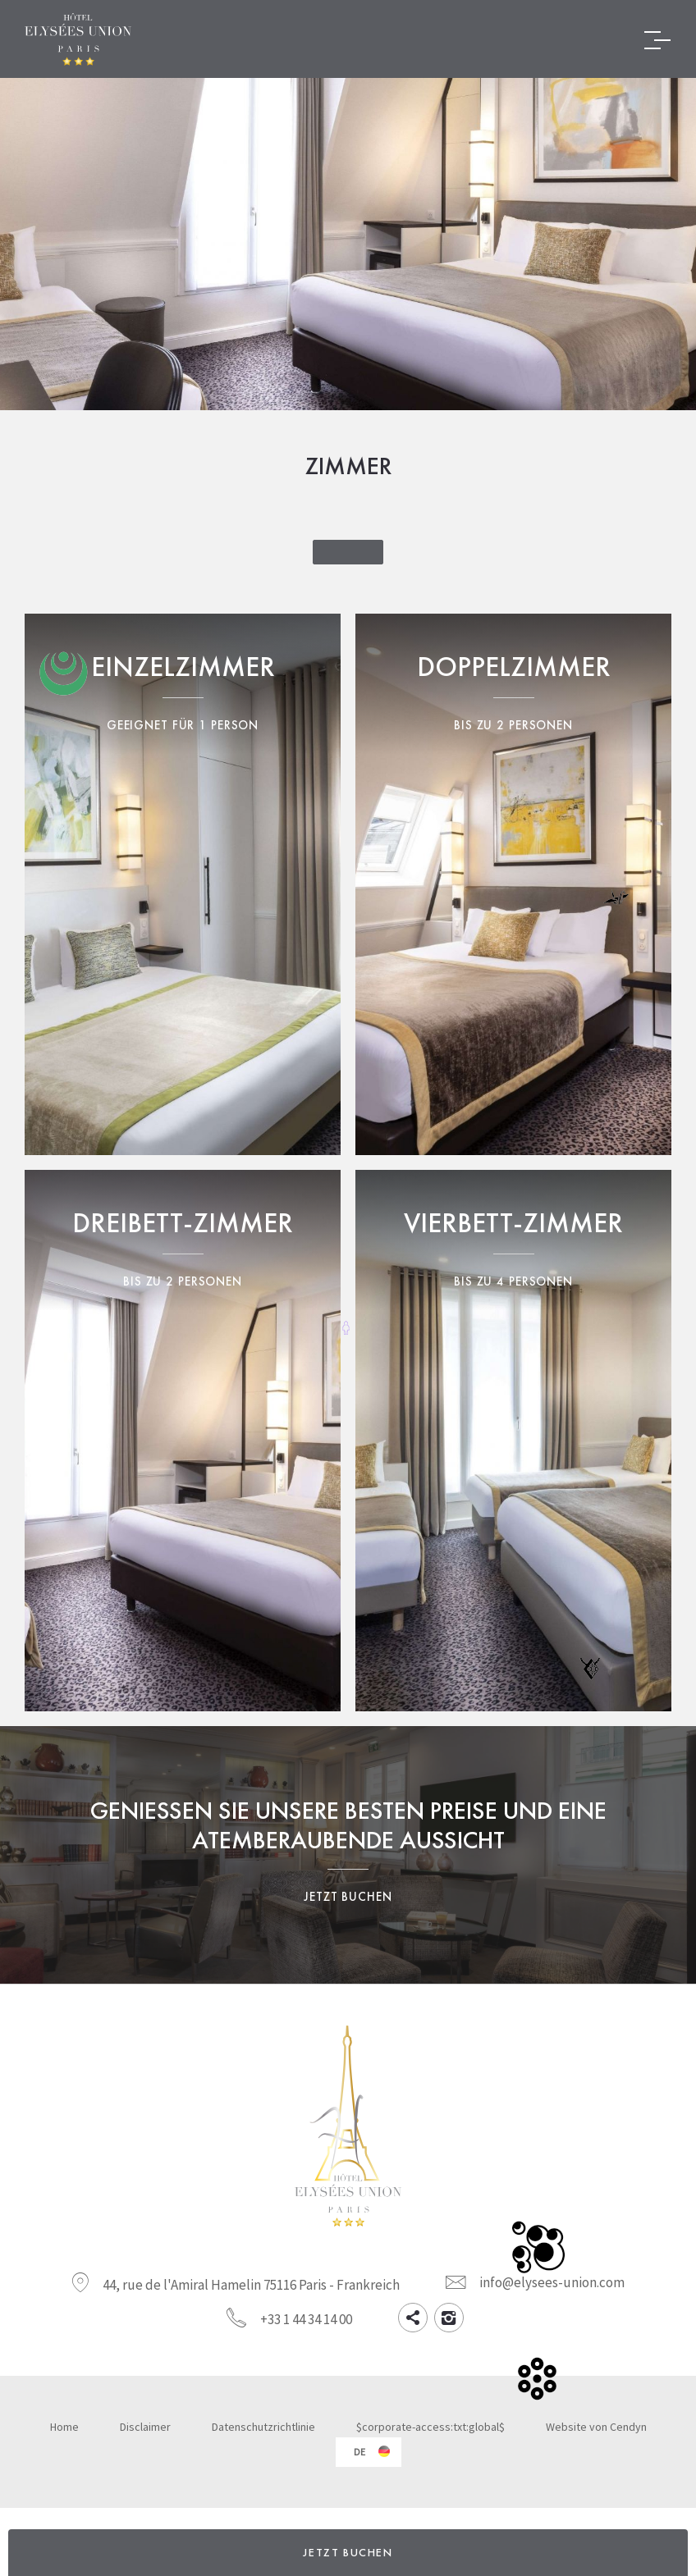 This screenshot has height=2576, width=696. What do you see at coordinates (538, 2247) in the screenshot?
I see `indicates a bubbling or processing animation` at bounding box center [538, 2247].